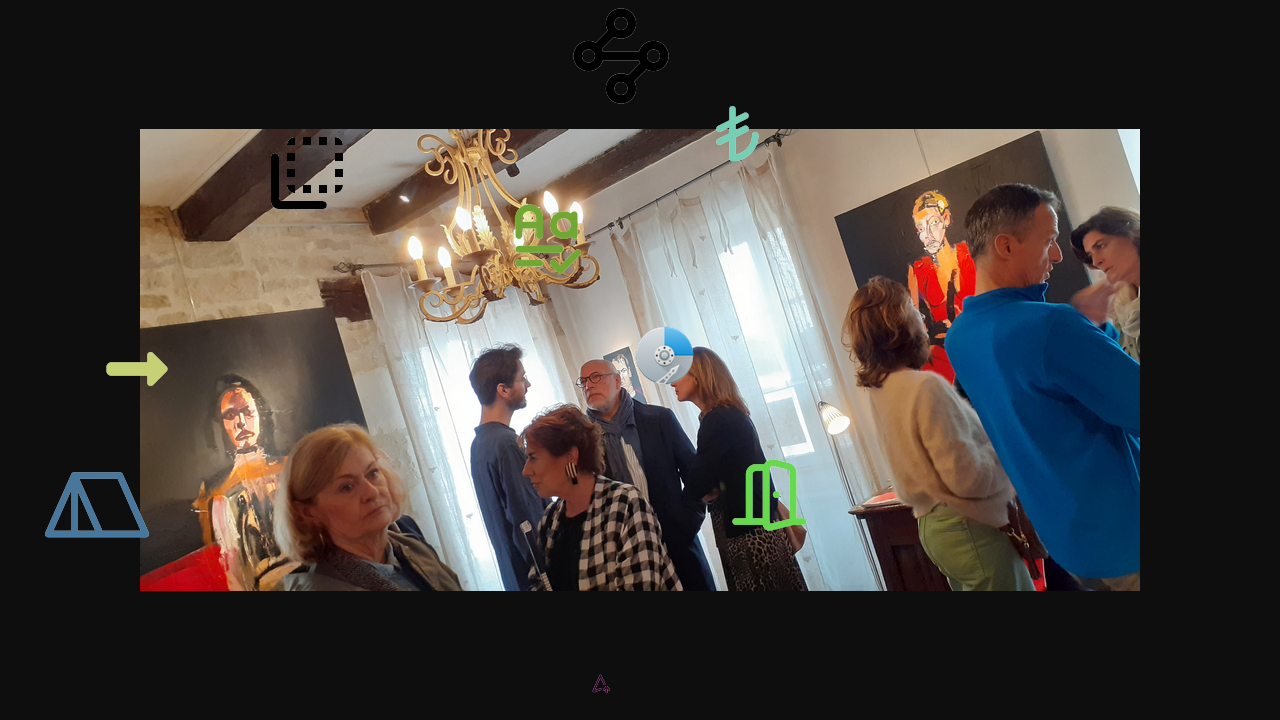  What do you see at coordinates (621, 56) in the screenshot?
I see `view route waypoints or path nodes` at bounding box center [621, 56].